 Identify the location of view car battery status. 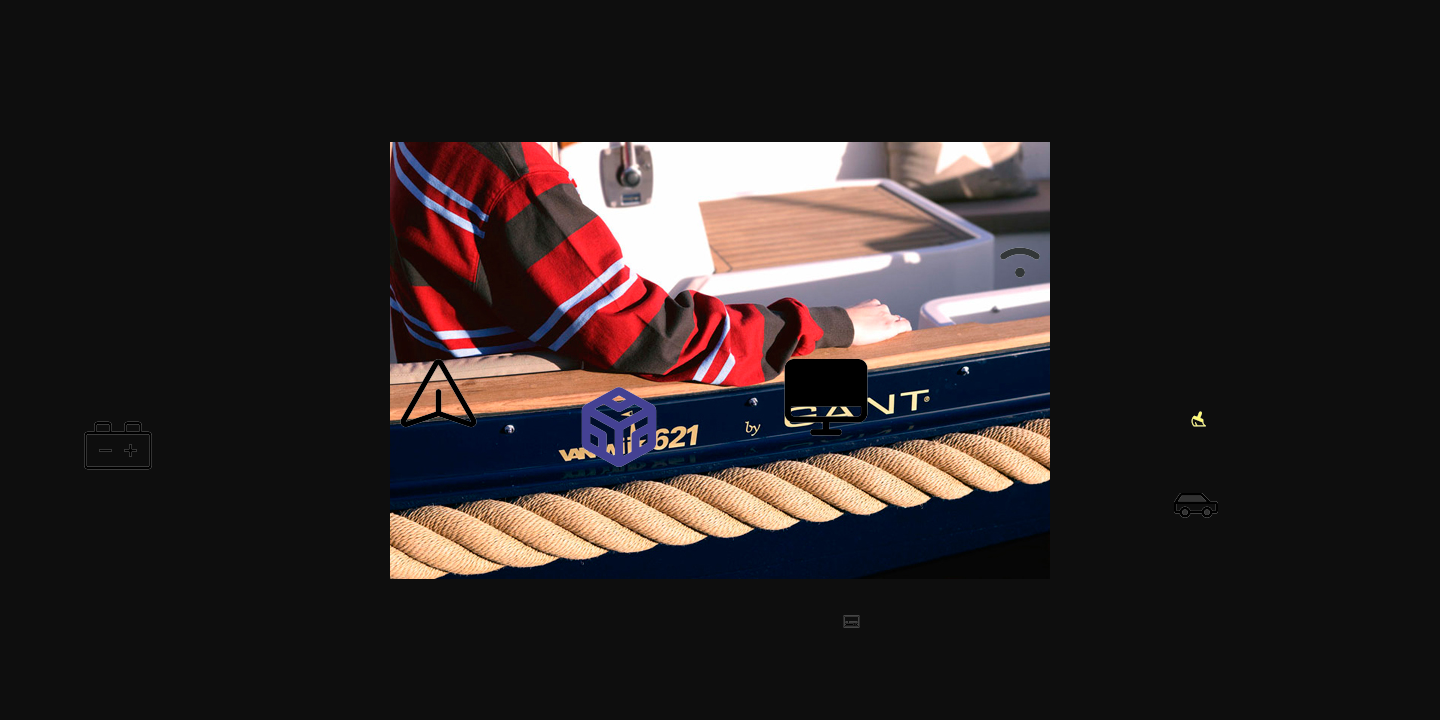
(118, 448).